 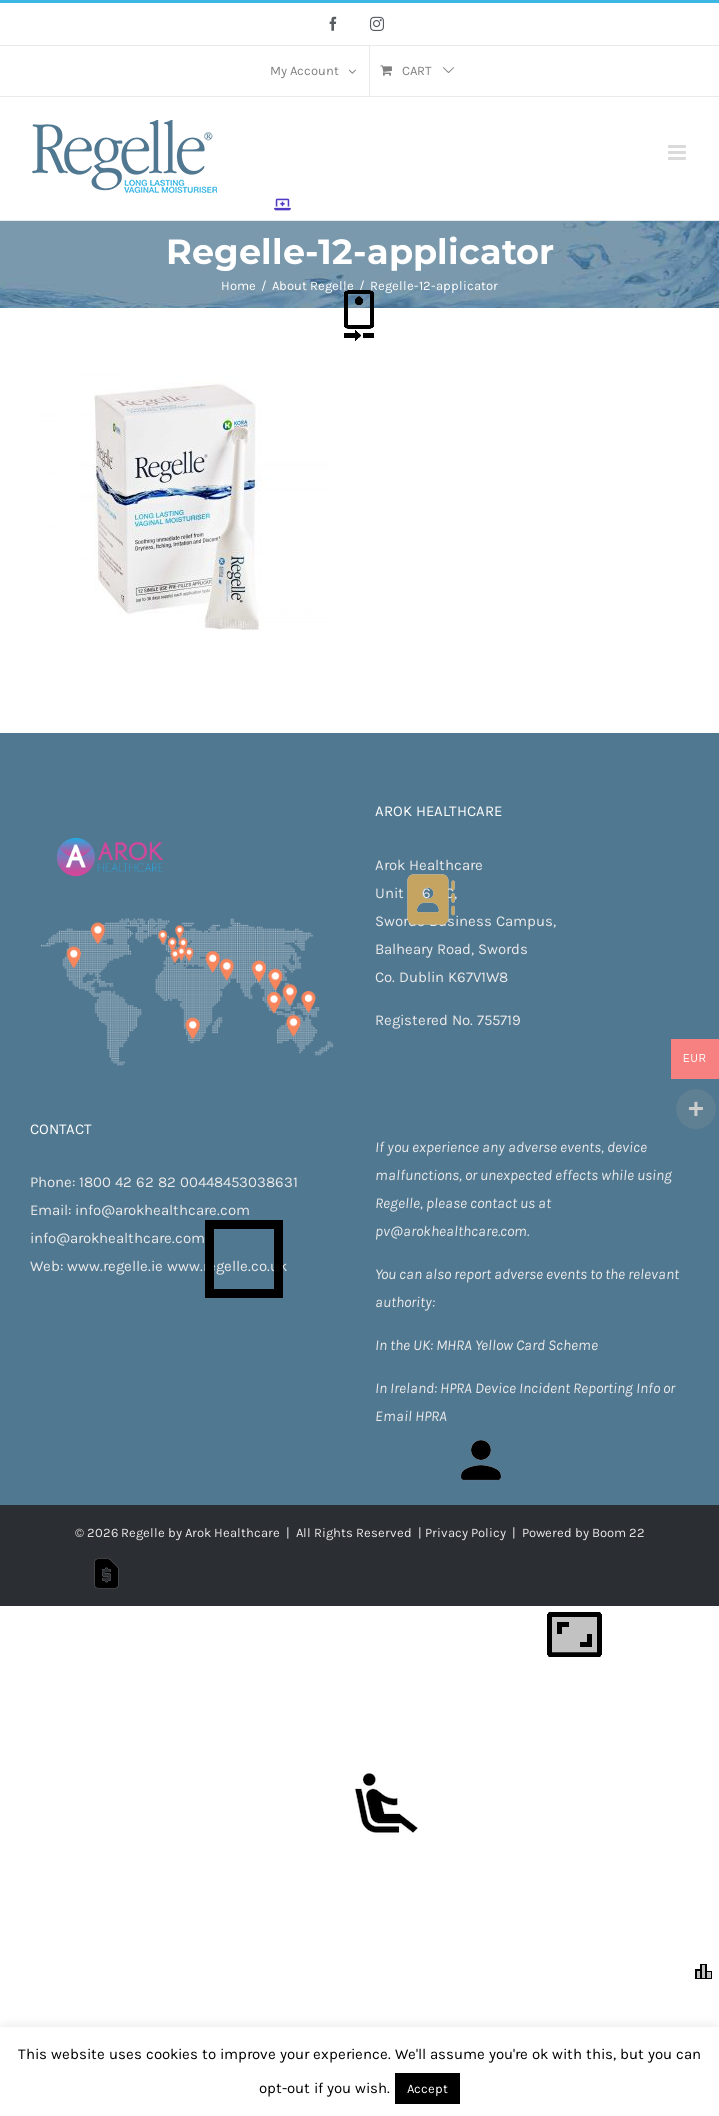 I want to click on access telemedicine or virtual healthcare services, so click(x=282, y=204).